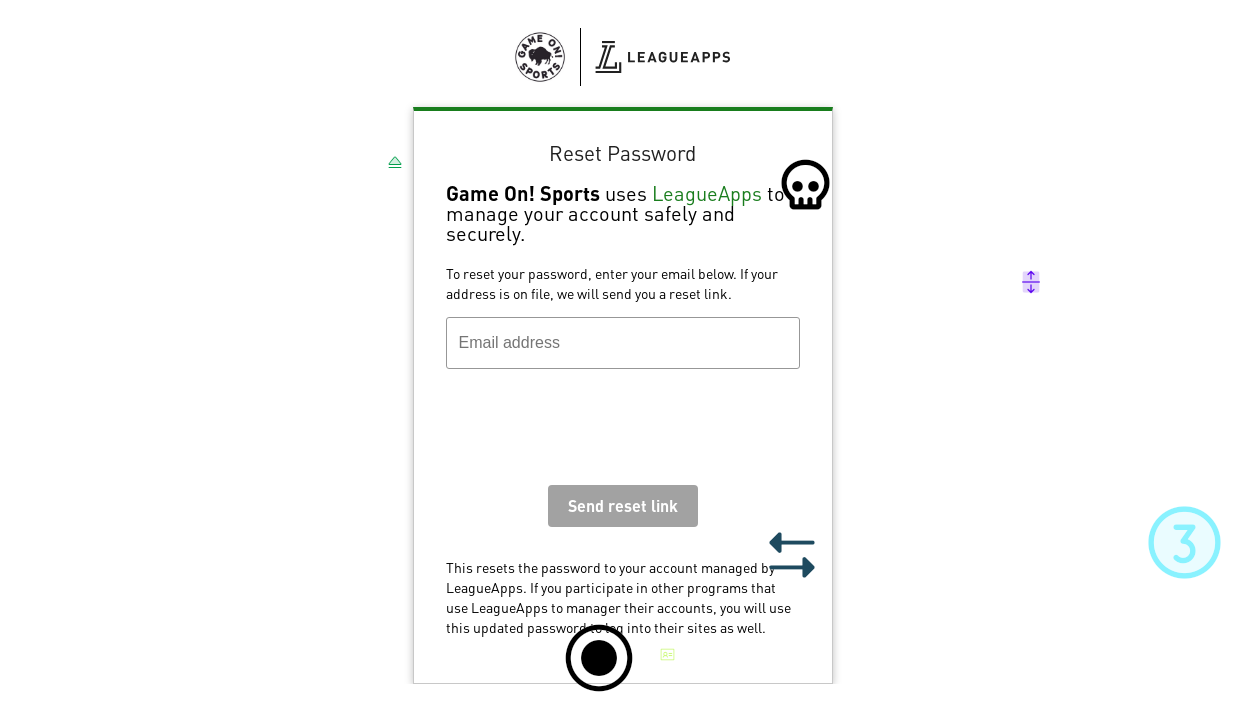 The height and width of the screenshot is (720, 1245). Describe the element at coordinates (792, 555) in the screenshot. I see `swap or exchange items` at that location.